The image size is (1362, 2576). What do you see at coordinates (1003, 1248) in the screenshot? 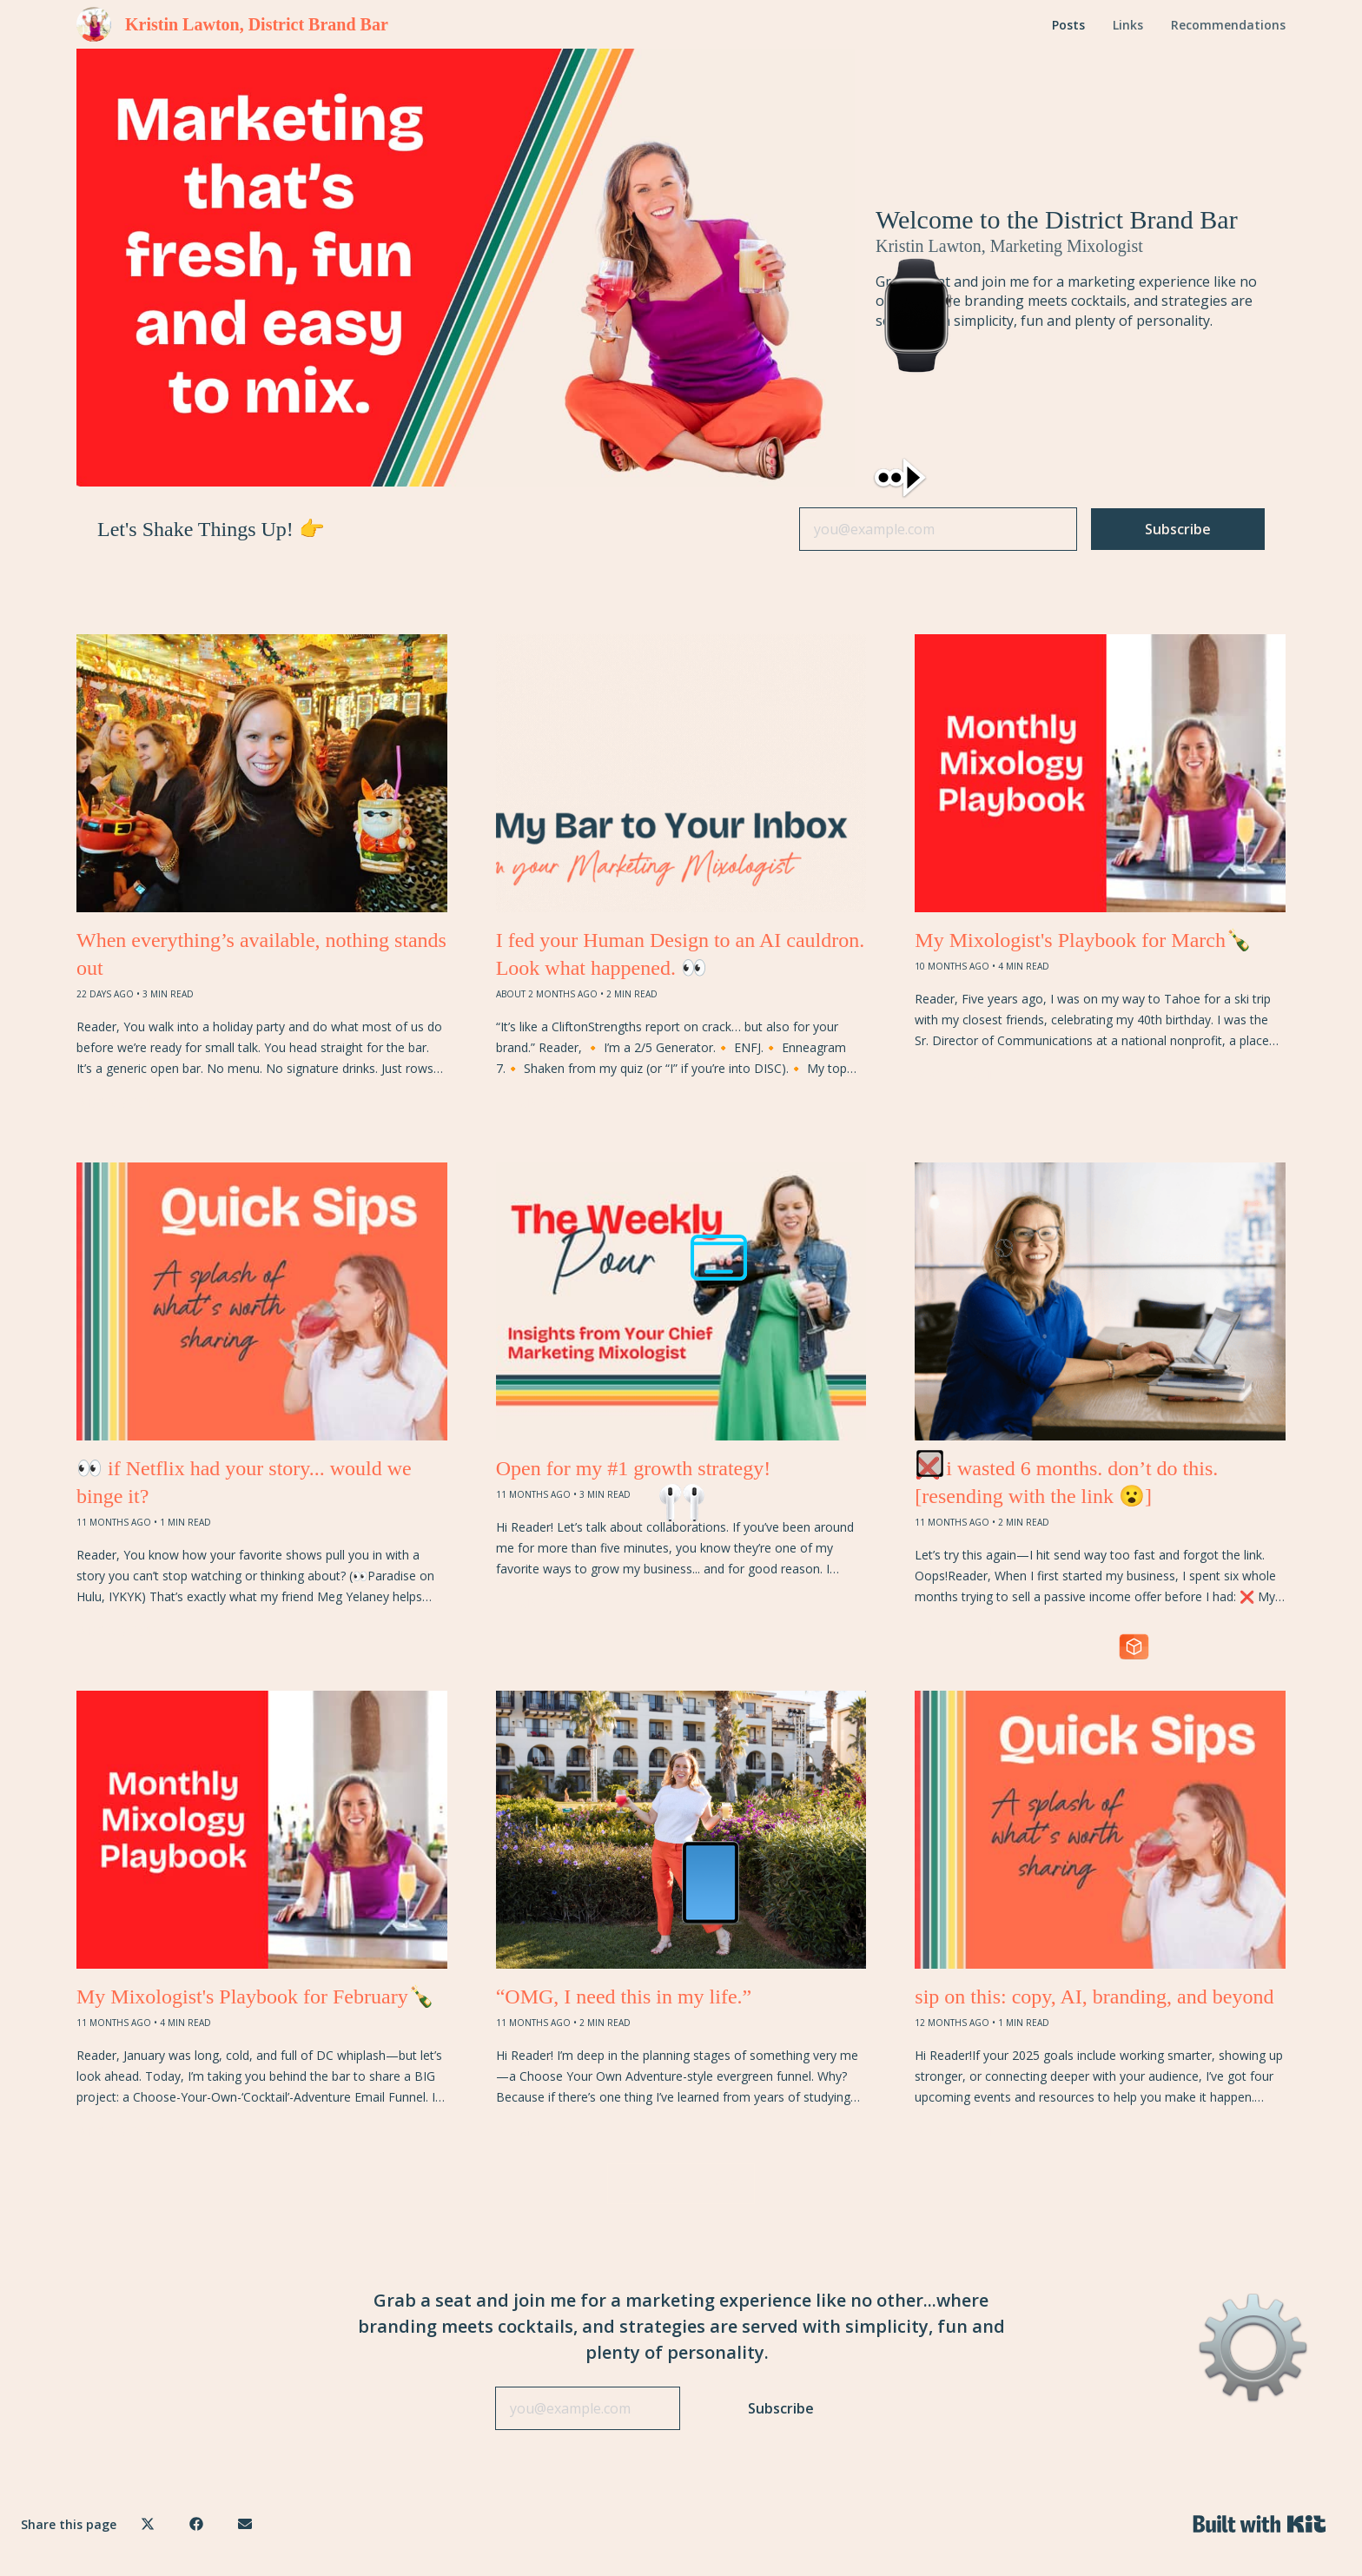
I see `access sports and activities emoji category` at bounding box center [1003, 1248].